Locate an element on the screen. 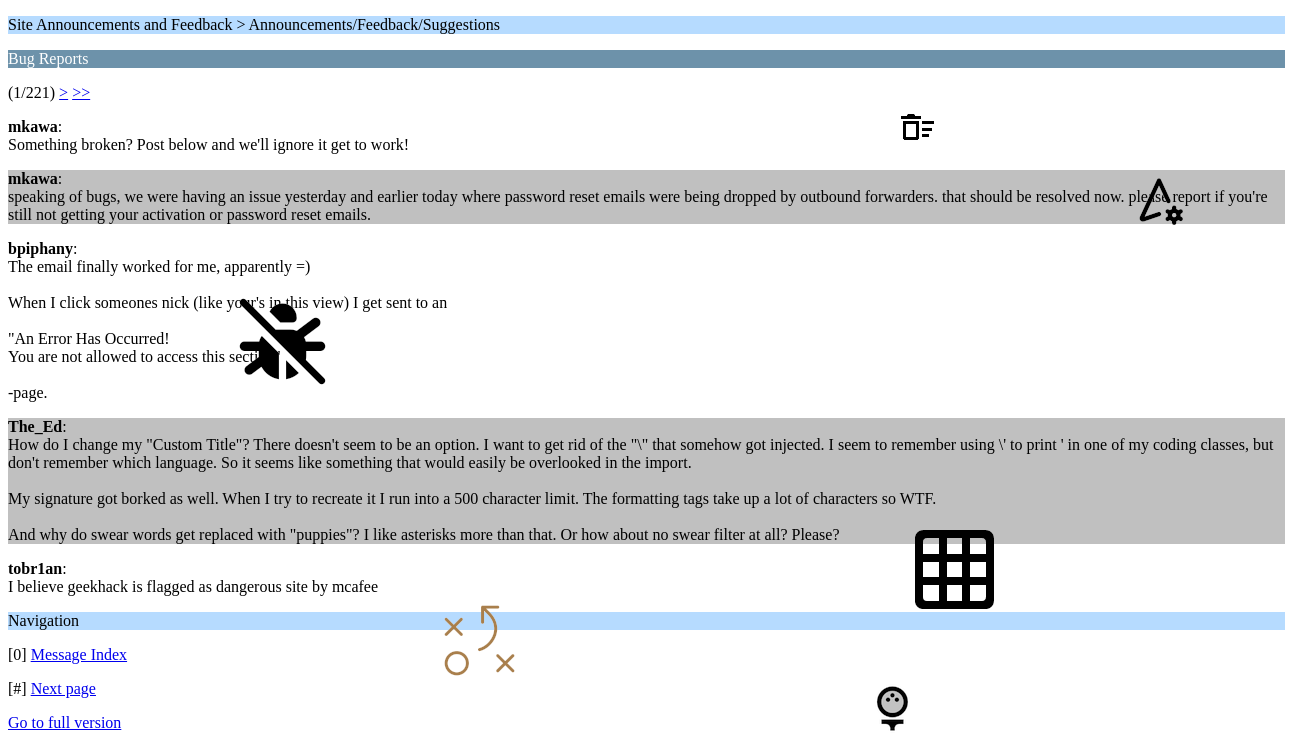 This screenshot has width=1293, height=740. access golf sports content or scores is located at coordinates (892, 708).